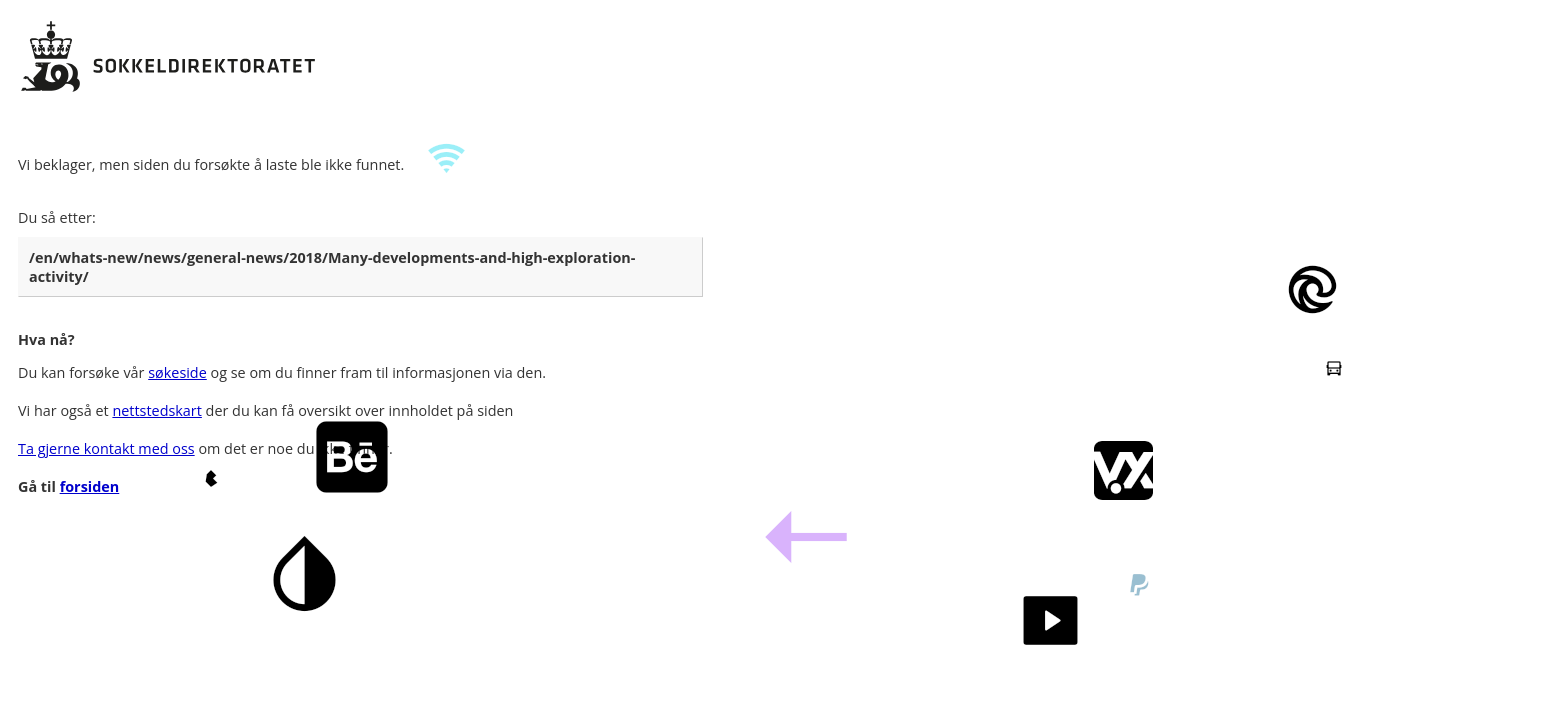 Image resolution: width=1568 pixels, height=720 pixels. Describe the element at coordinates (806, 537) in the screenshot. I see `go back to the previous page` at that location.